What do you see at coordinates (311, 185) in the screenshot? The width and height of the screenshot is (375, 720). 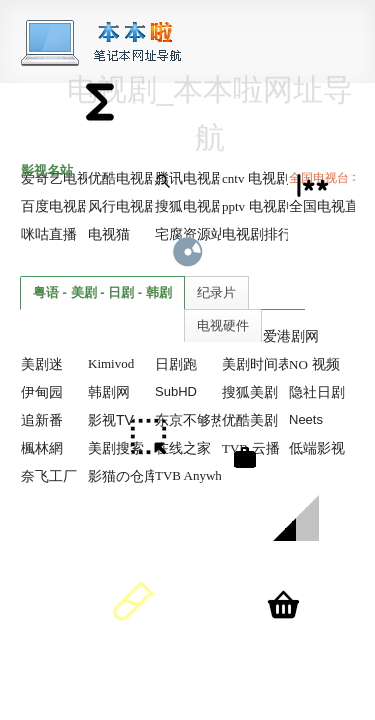 I see `enter or view password field` at bounding box center [311, 185].